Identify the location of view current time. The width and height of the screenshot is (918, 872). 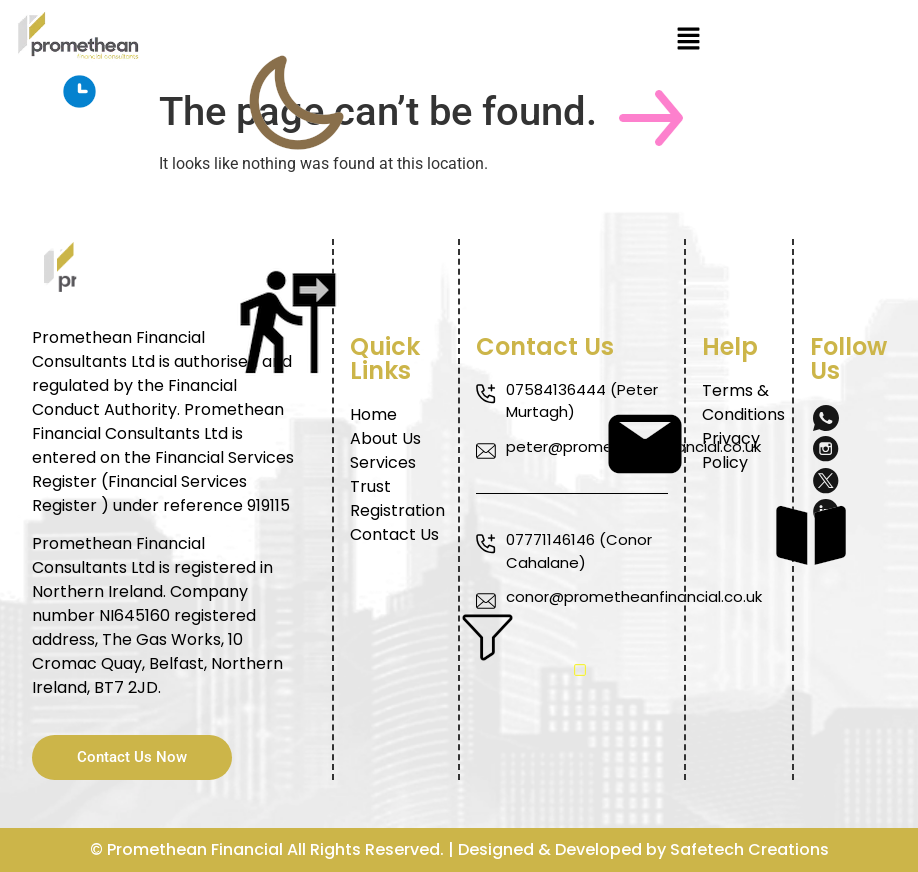
(79, 91).